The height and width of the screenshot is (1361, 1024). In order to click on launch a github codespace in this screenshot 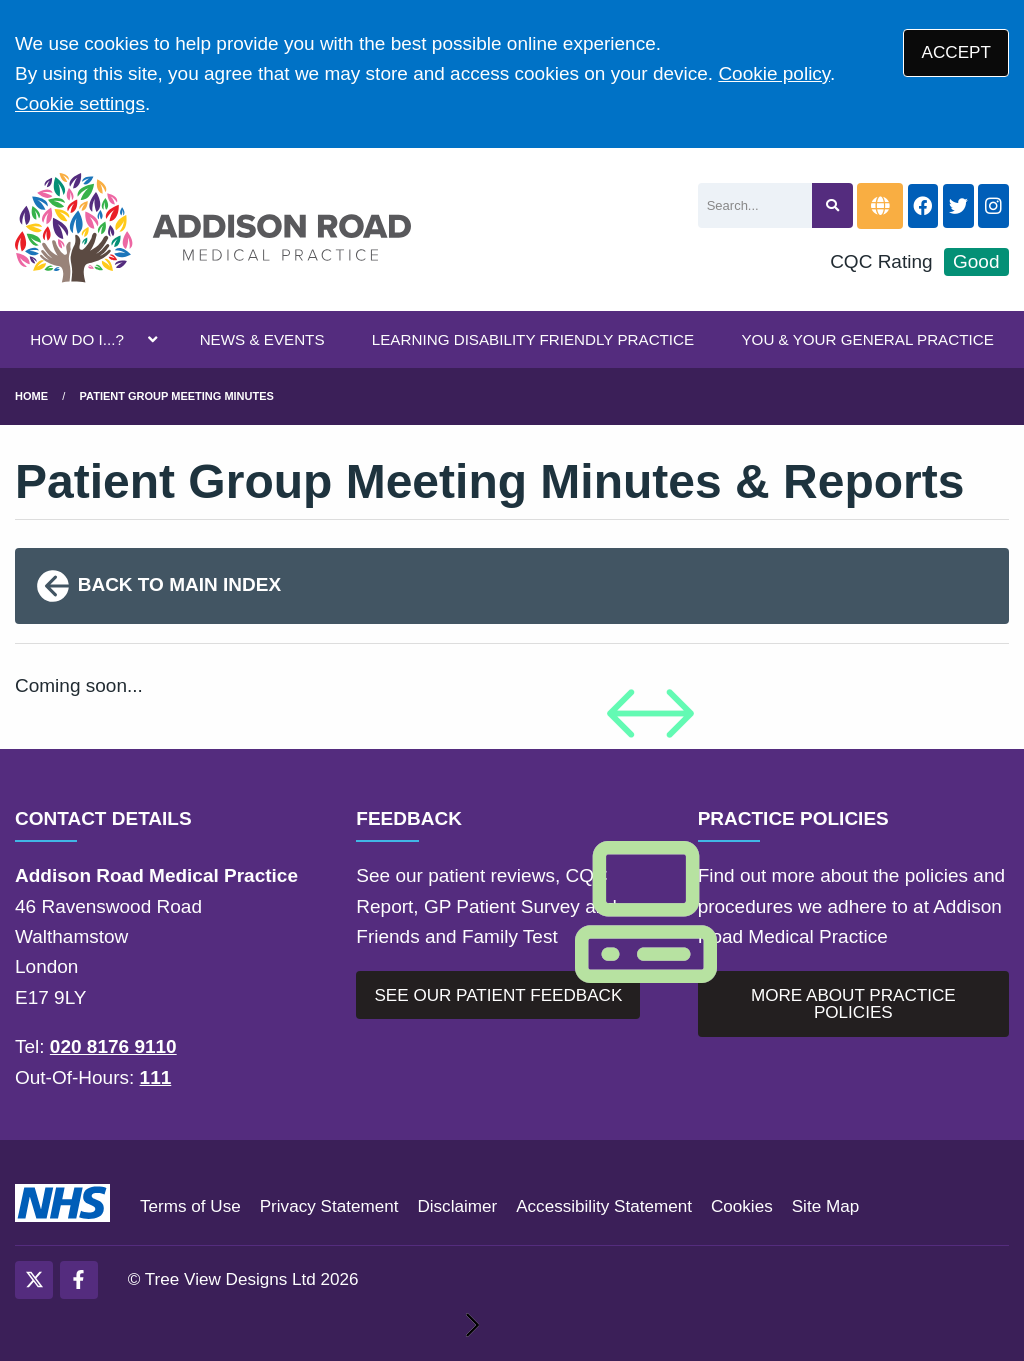, I will do `click(646, 912)`.